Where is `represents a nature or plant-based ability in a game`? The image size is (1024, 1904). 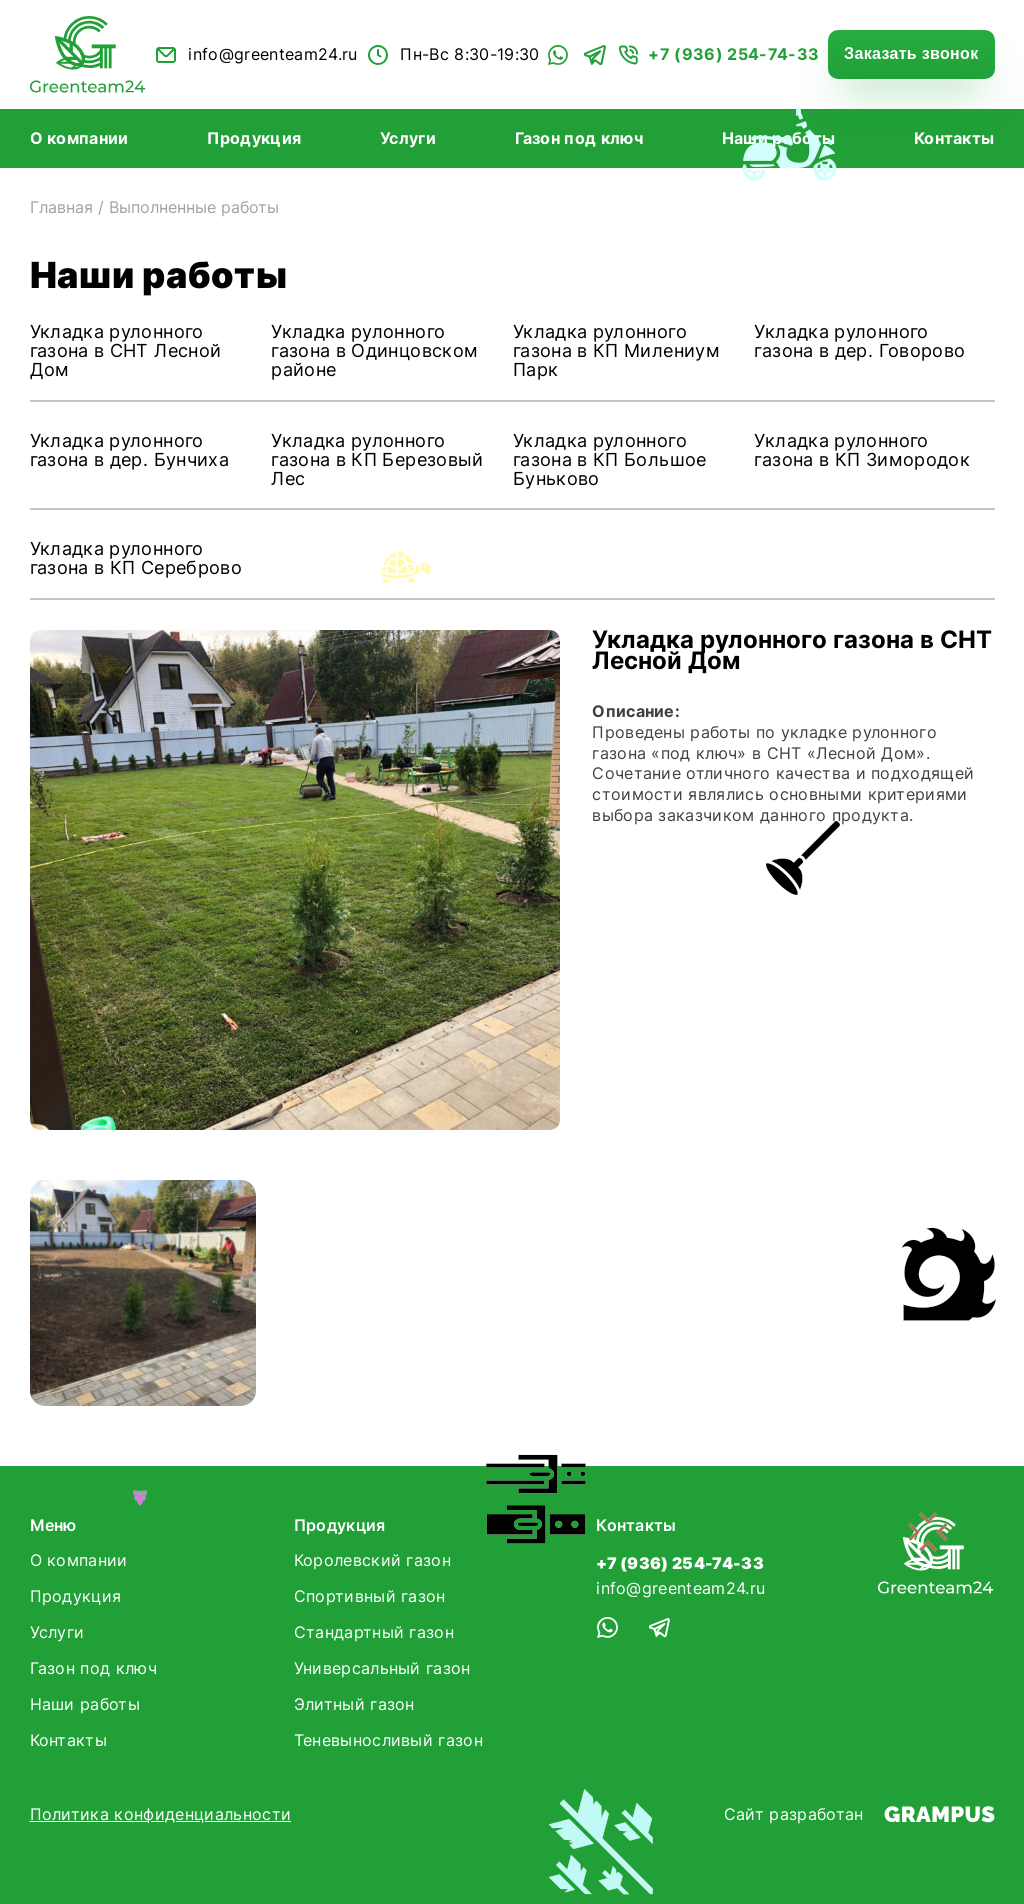 represents a nature or plant-based ability in a game is located at coordinates (949, 1274).